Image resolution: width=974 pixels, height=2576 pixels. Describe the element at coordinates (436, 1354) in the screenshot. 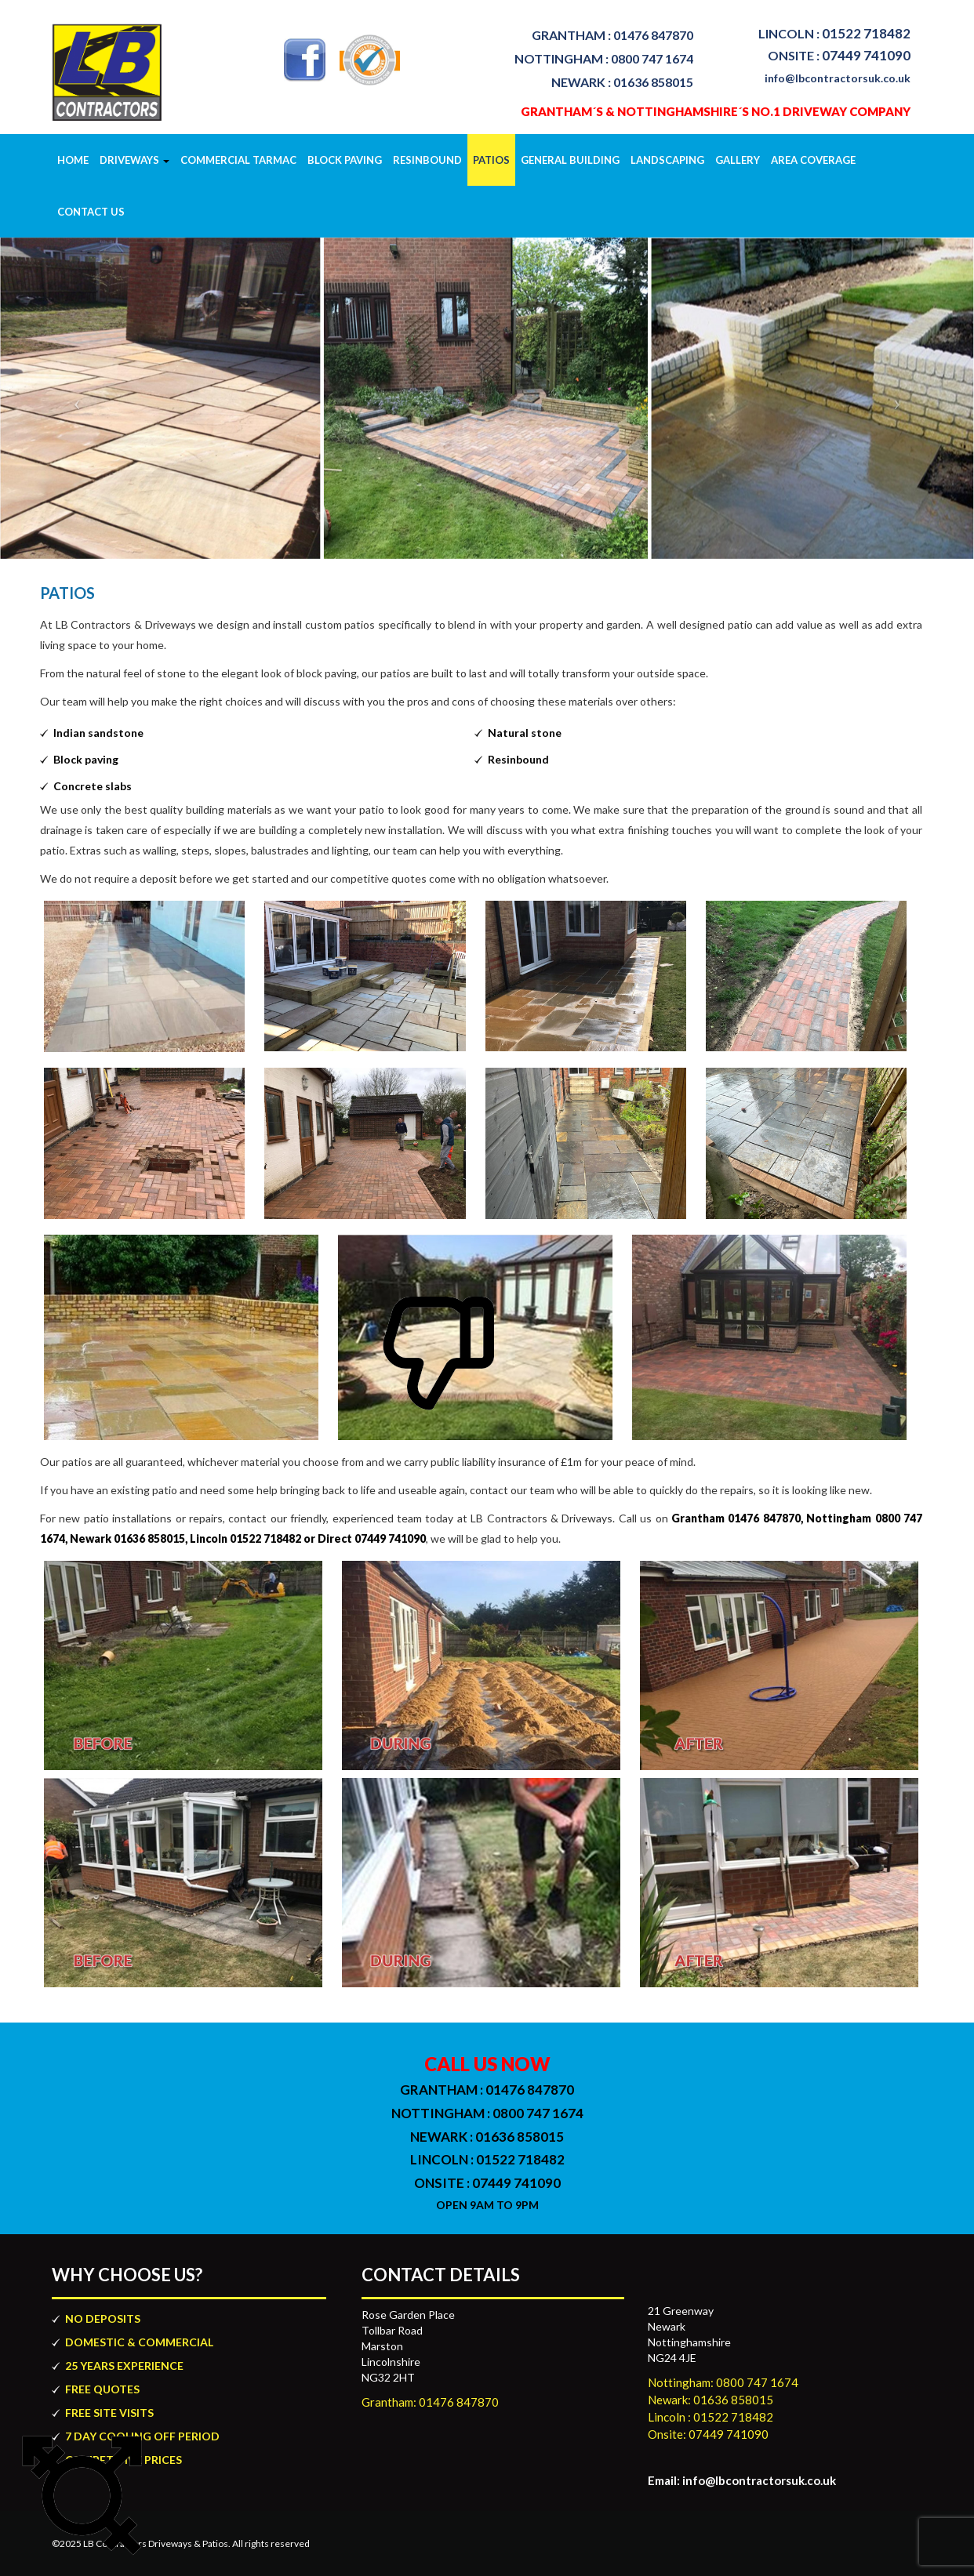

I see `dislike or downvote content` at that location.